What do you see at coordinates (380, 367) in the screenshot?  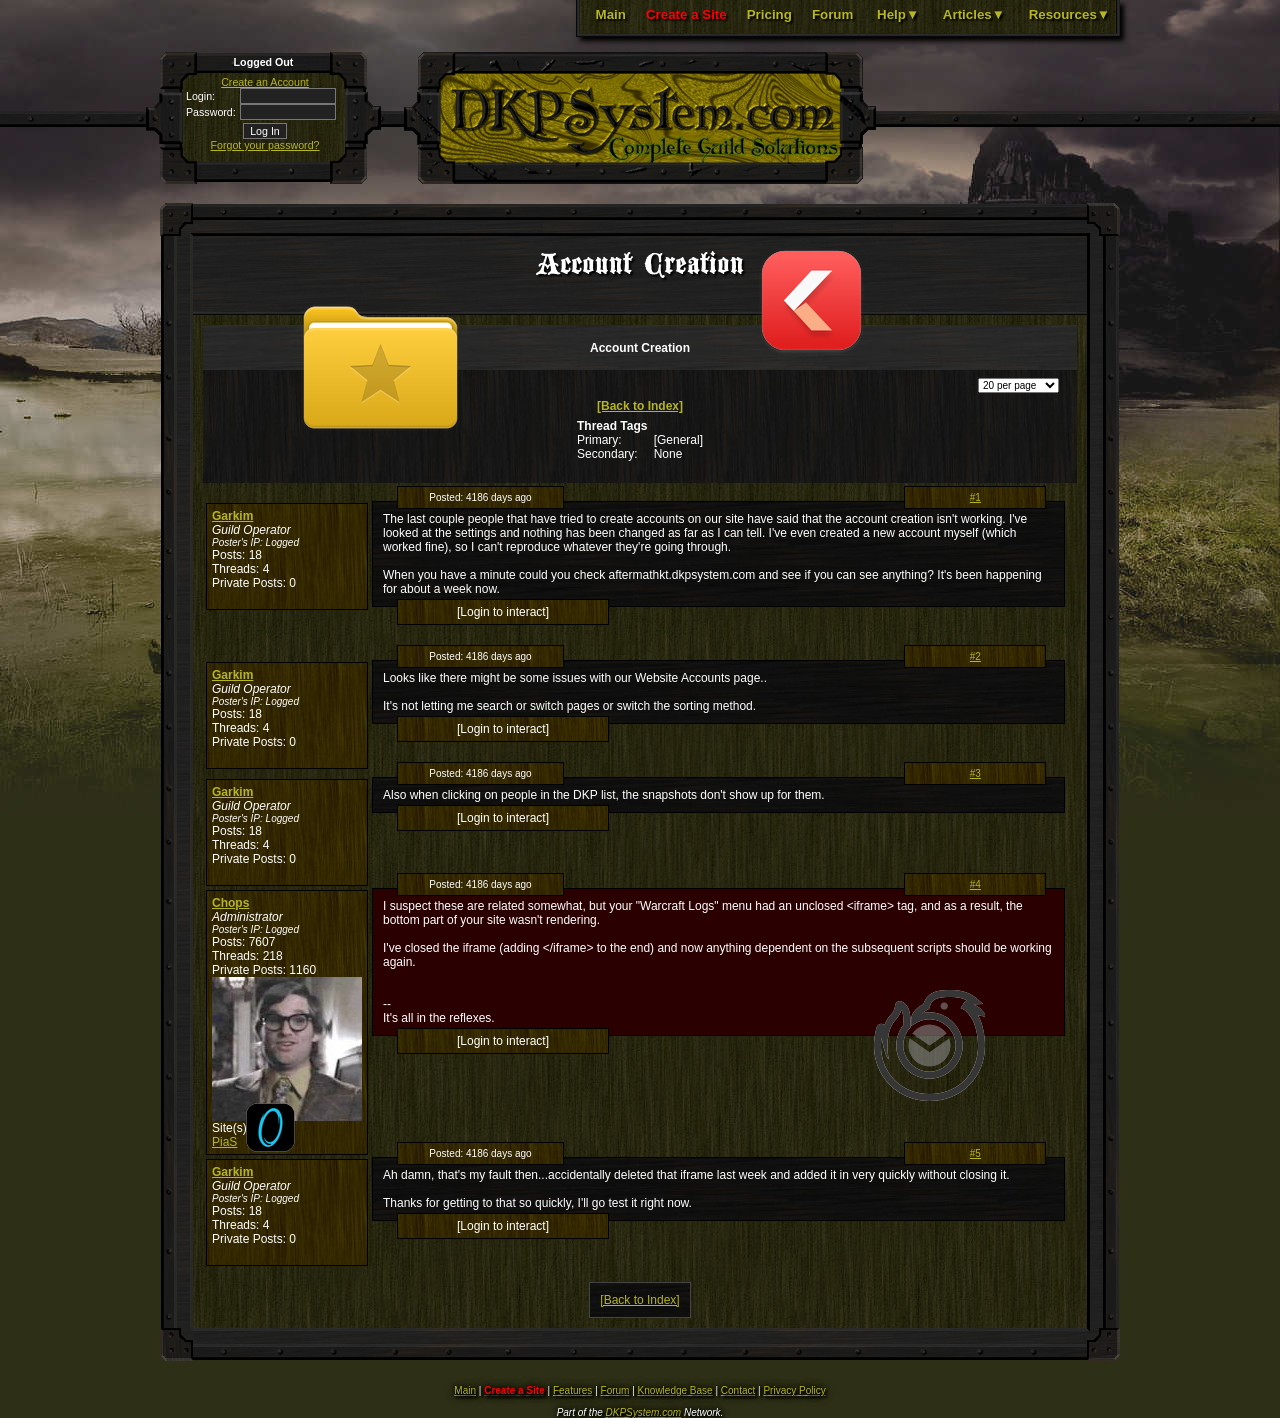 I see `access your bookmarked or favorite files` at bounding box center [380, 367].